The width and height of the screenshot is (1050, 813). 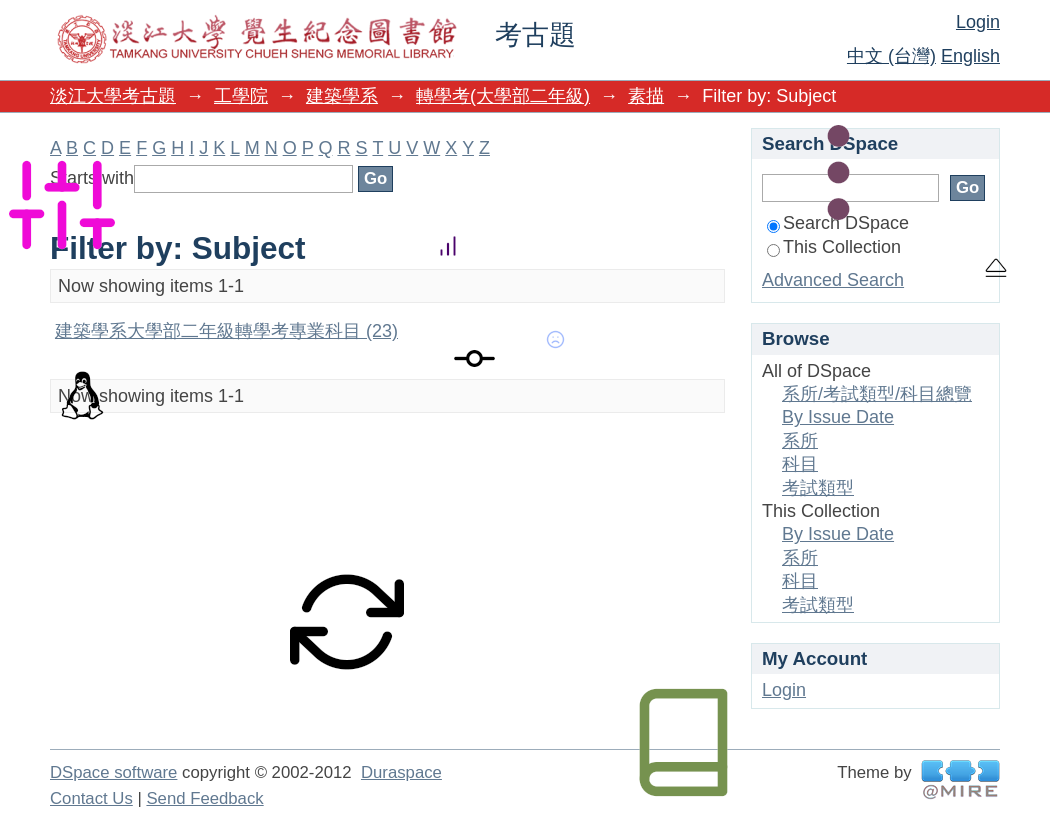 I want to click on open more options menu, so click(x=838, y=172).